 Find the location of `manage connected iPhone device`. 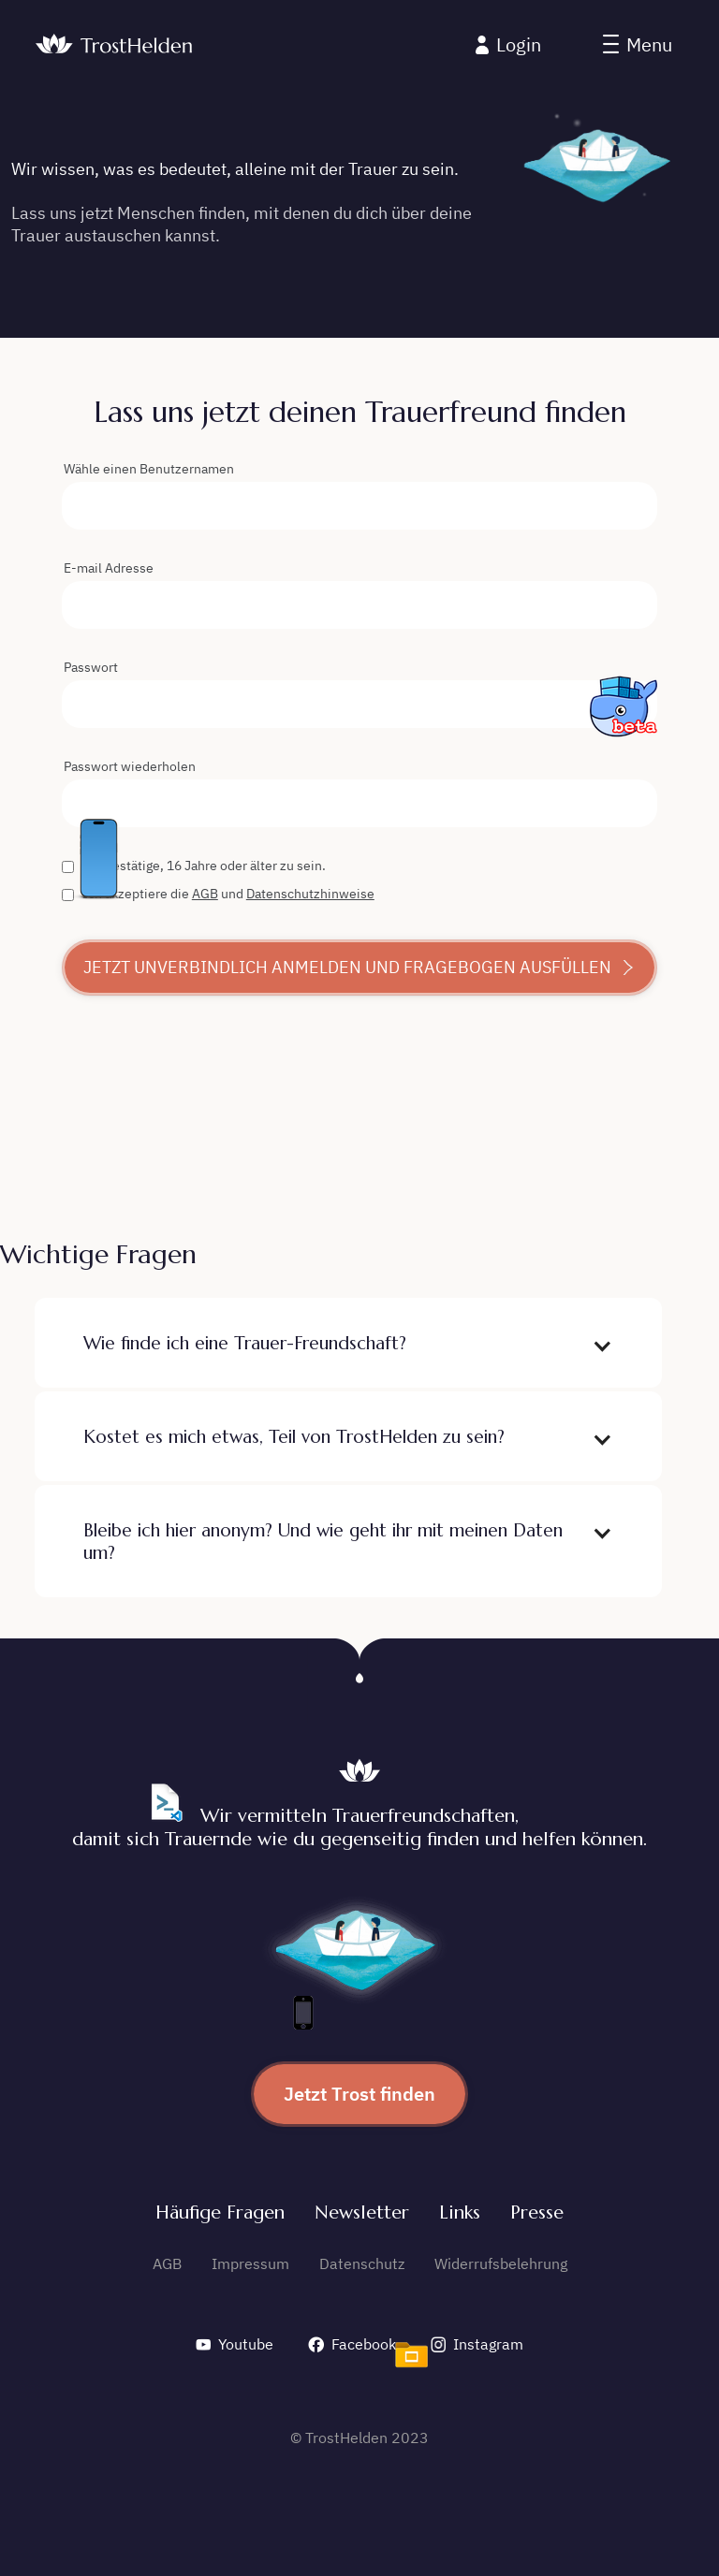

manage connected iPhone device is located at coordinates (98, 859).